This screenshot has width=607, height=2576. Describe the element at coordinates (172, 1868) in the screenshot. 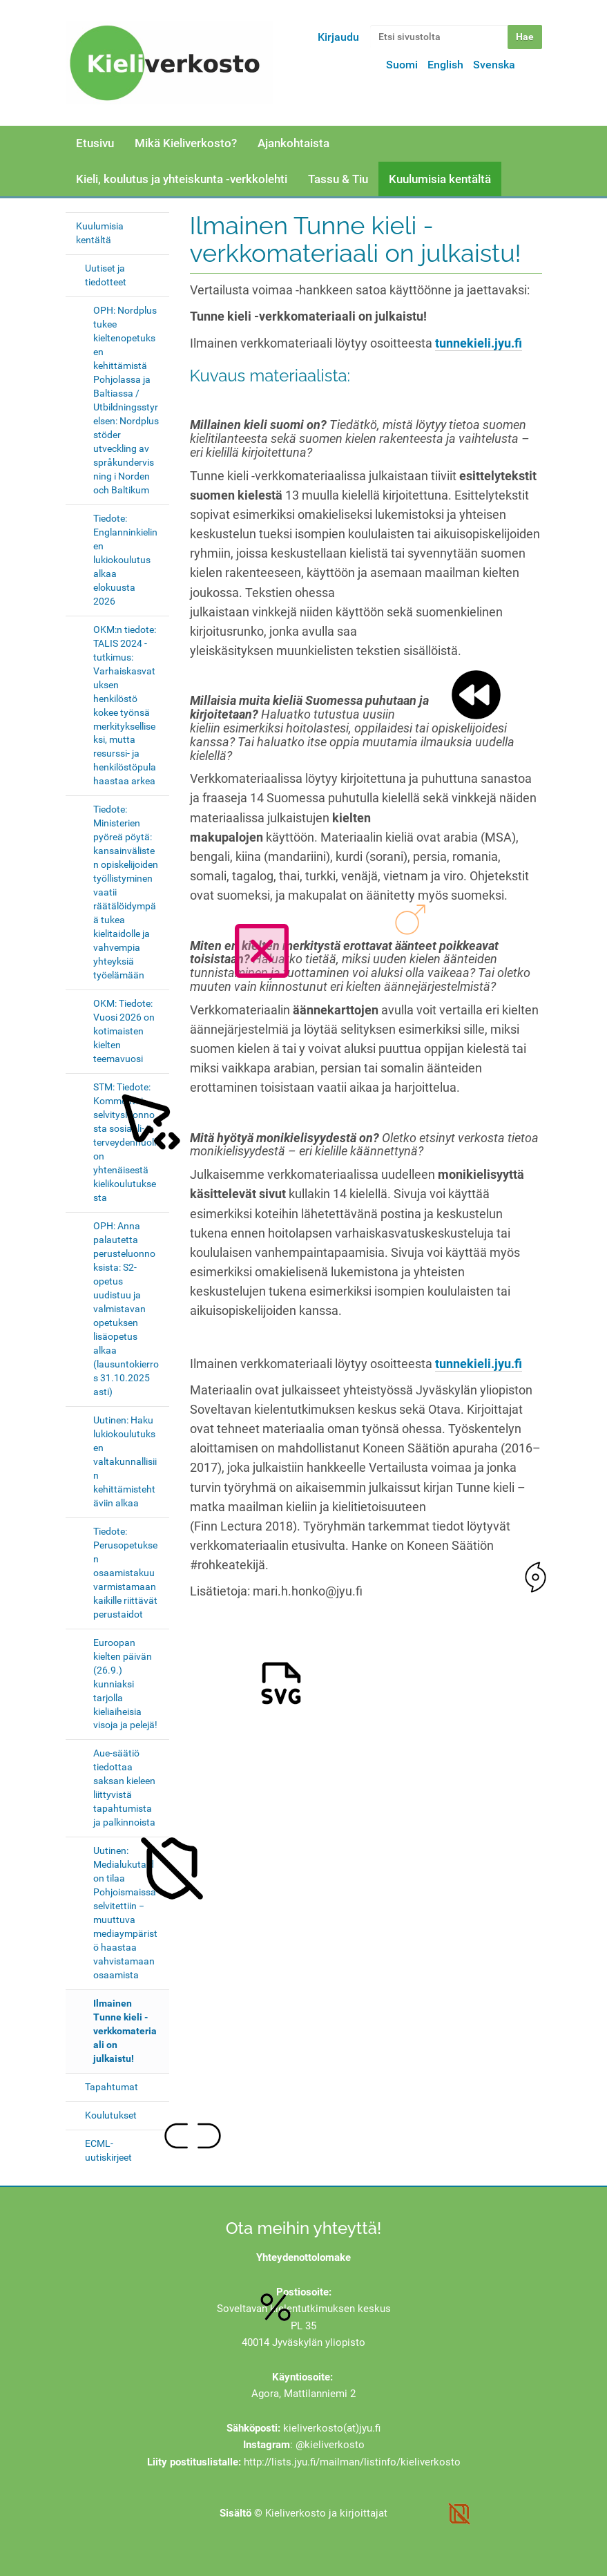

I see `security or protection is disabled` at that location.